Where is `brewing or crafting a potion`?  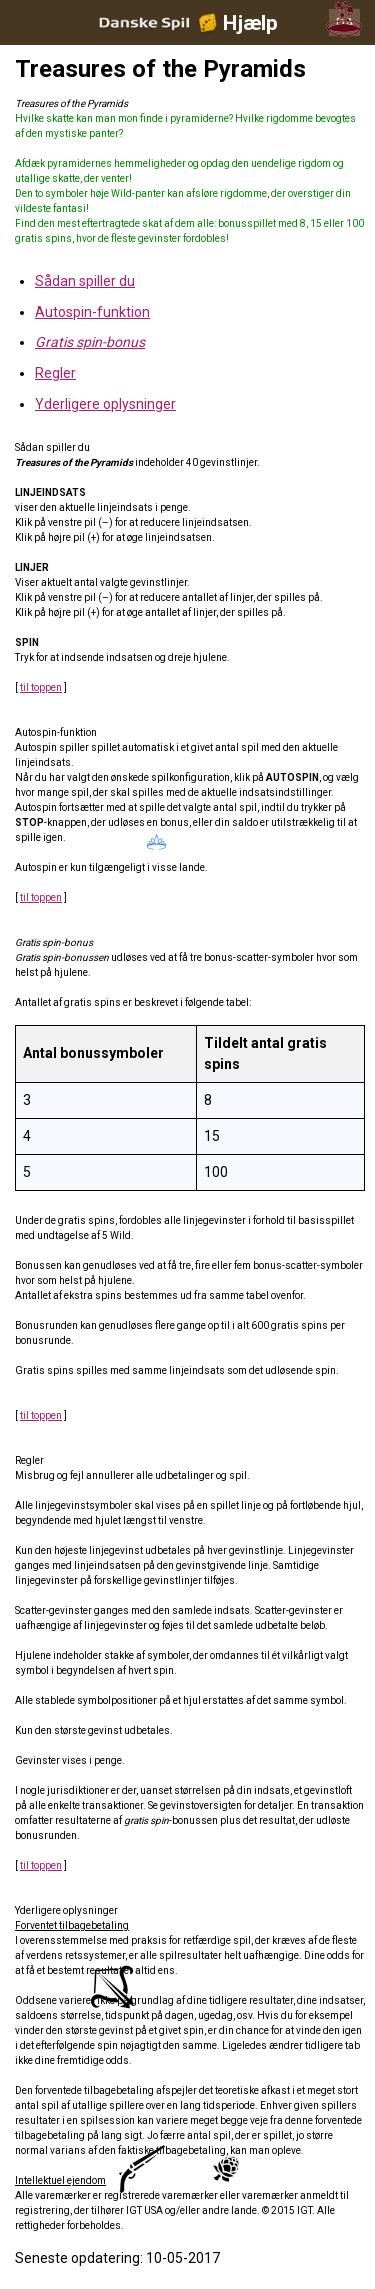 brewing or crafting a potion is located at coordinates (344, 19).